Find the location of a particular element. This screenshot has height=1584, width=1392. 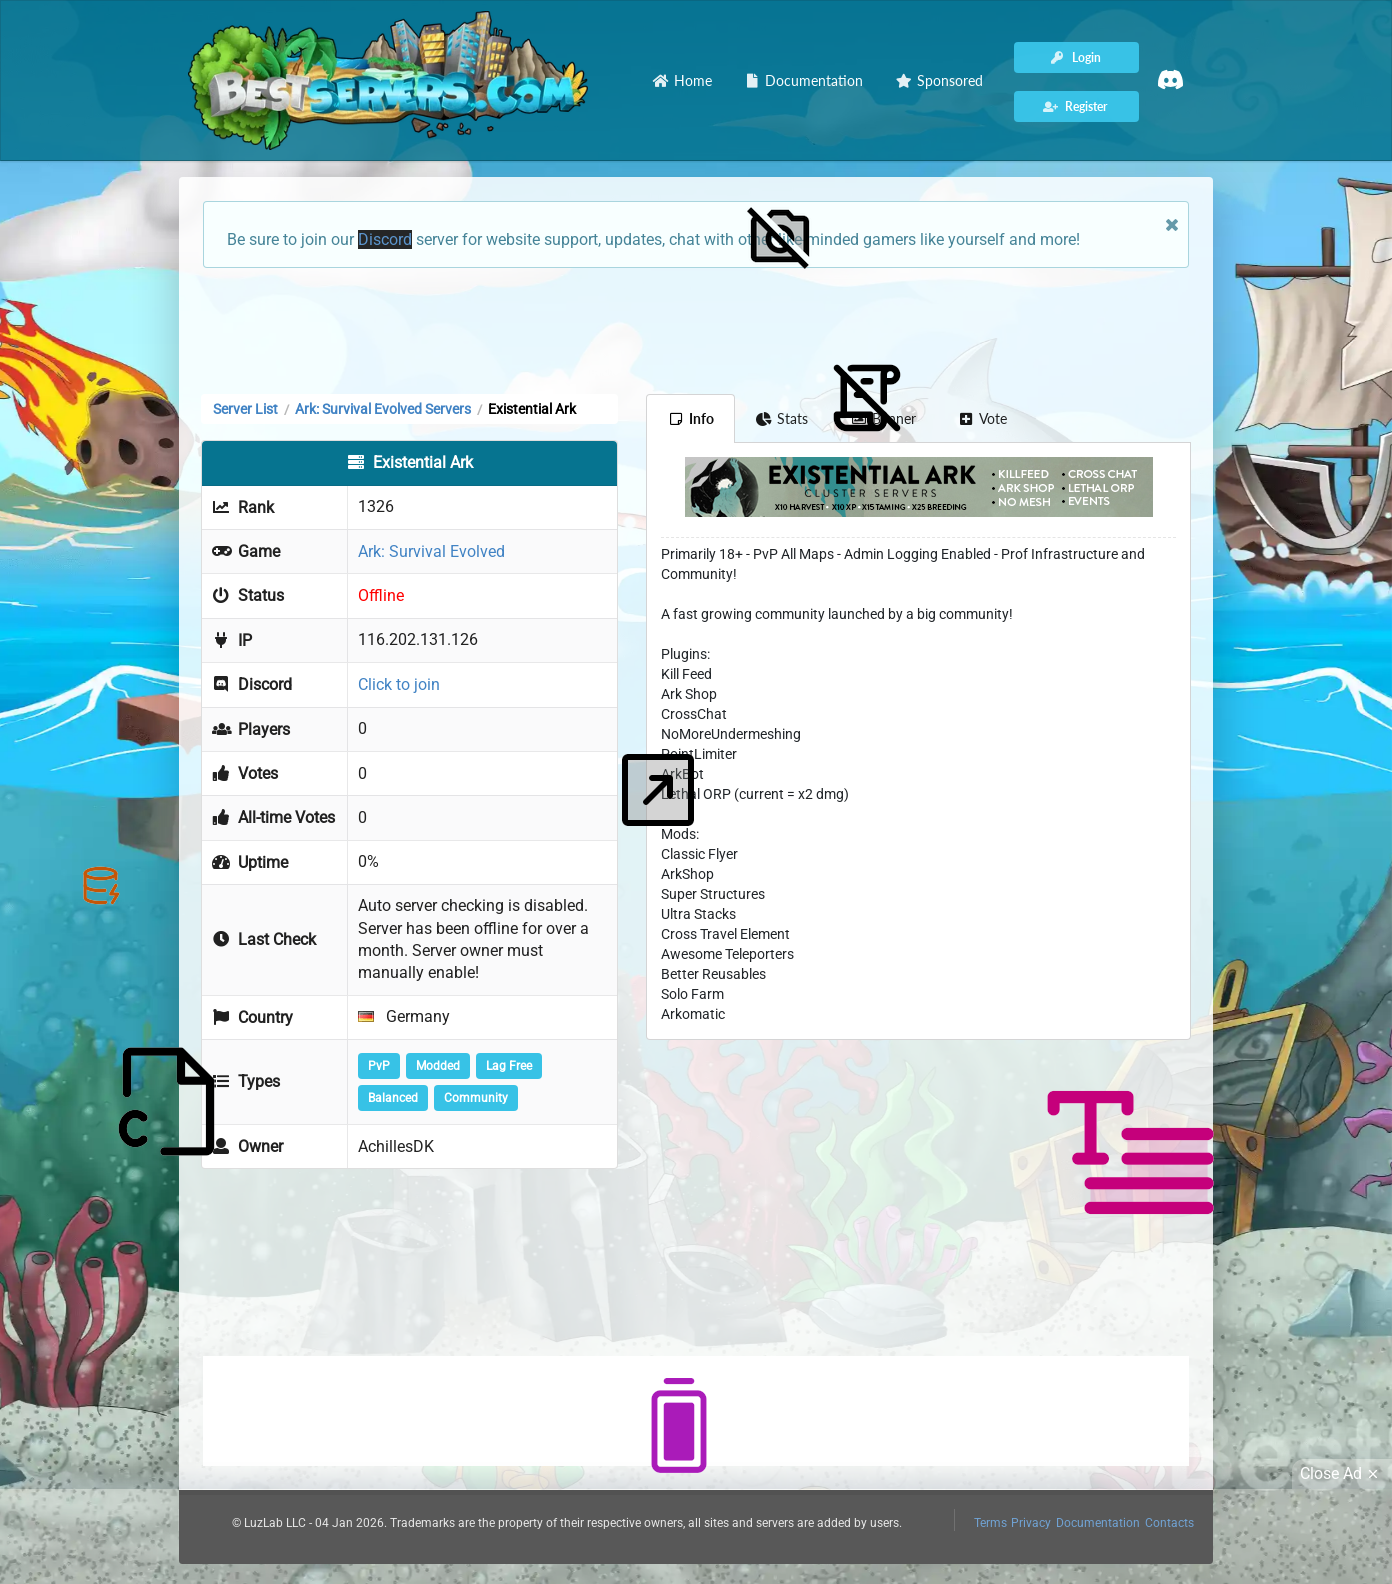

database with active or real-time processing is located at coordinates (100, 885).